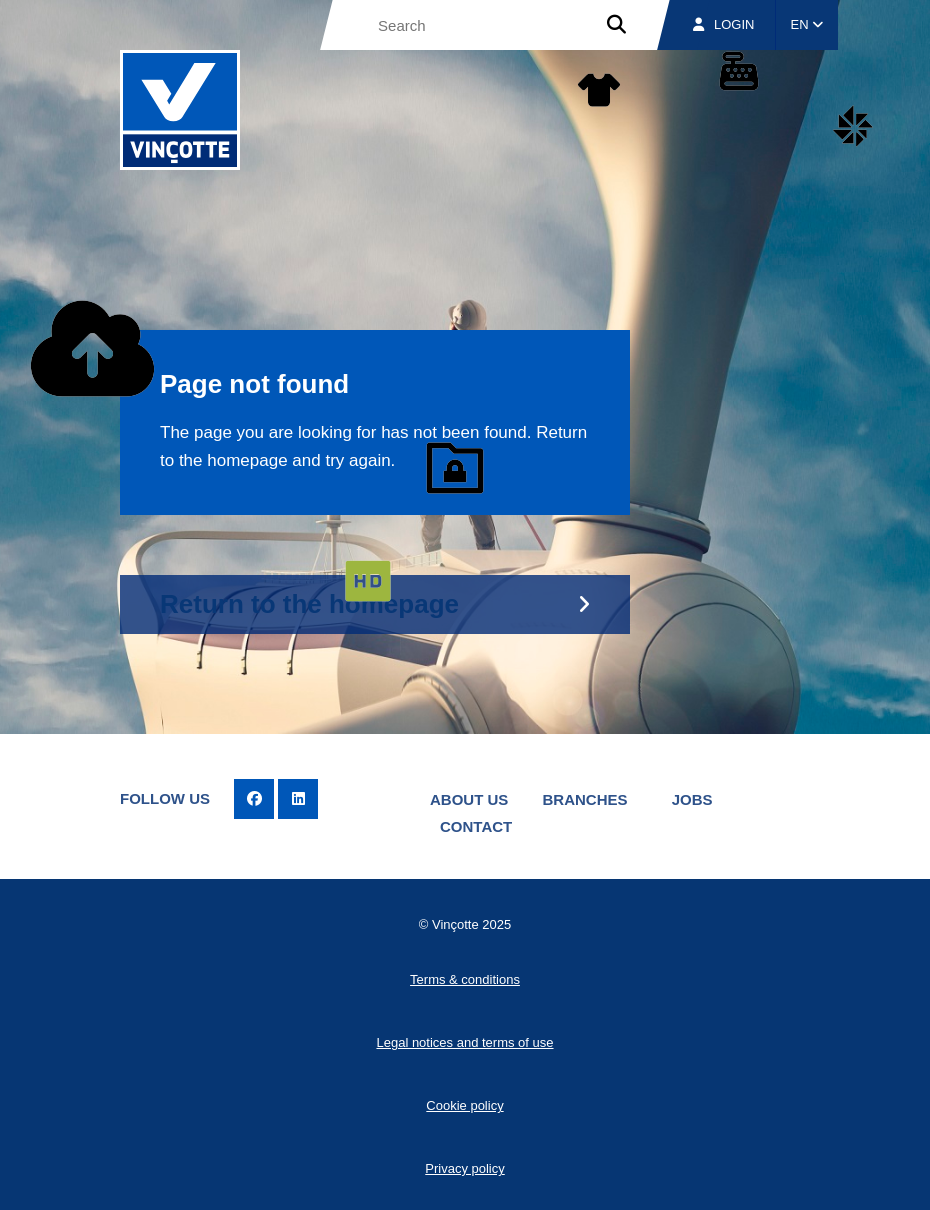 This screenshot has width=930, height=1210. I want to click on upload file to cloud storage, so click(92, 348).